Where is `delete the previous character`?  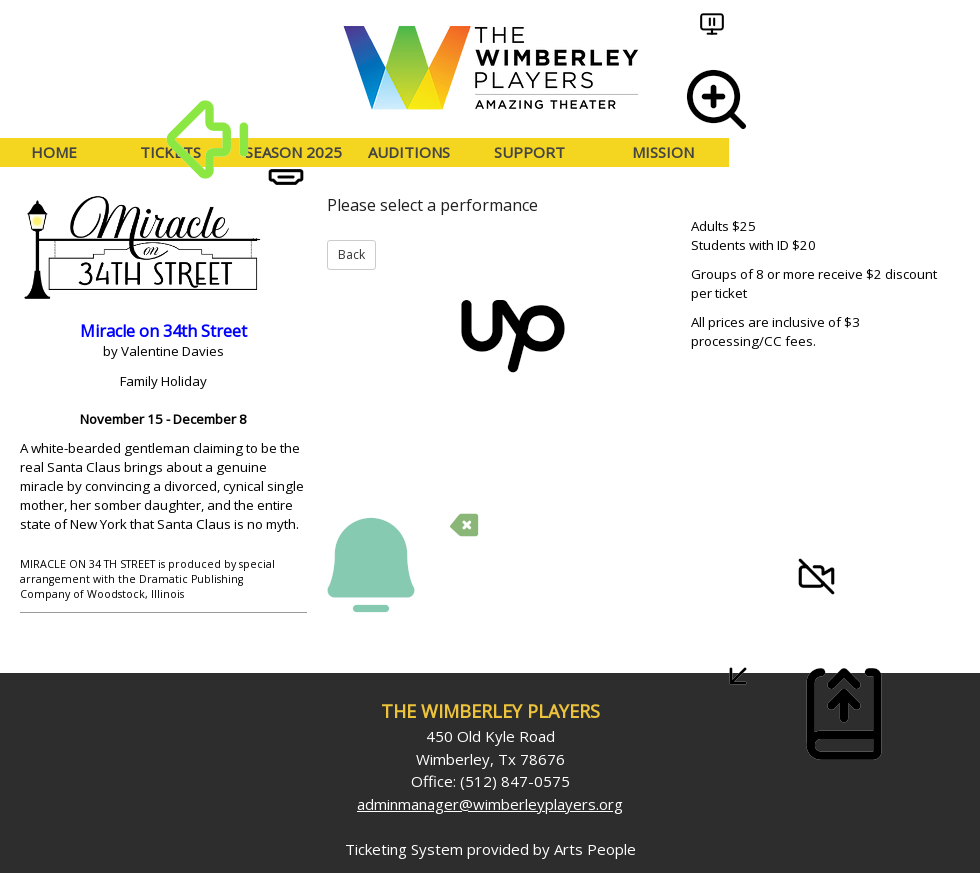
delete the previous character is located at coordinates (464, 525).